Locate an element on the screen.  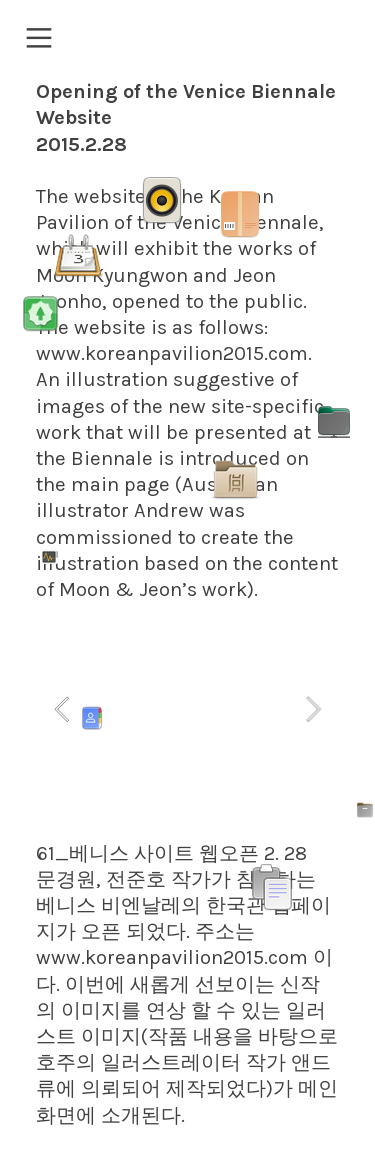
open contacts or address book app is located at coordinates (92, 718).